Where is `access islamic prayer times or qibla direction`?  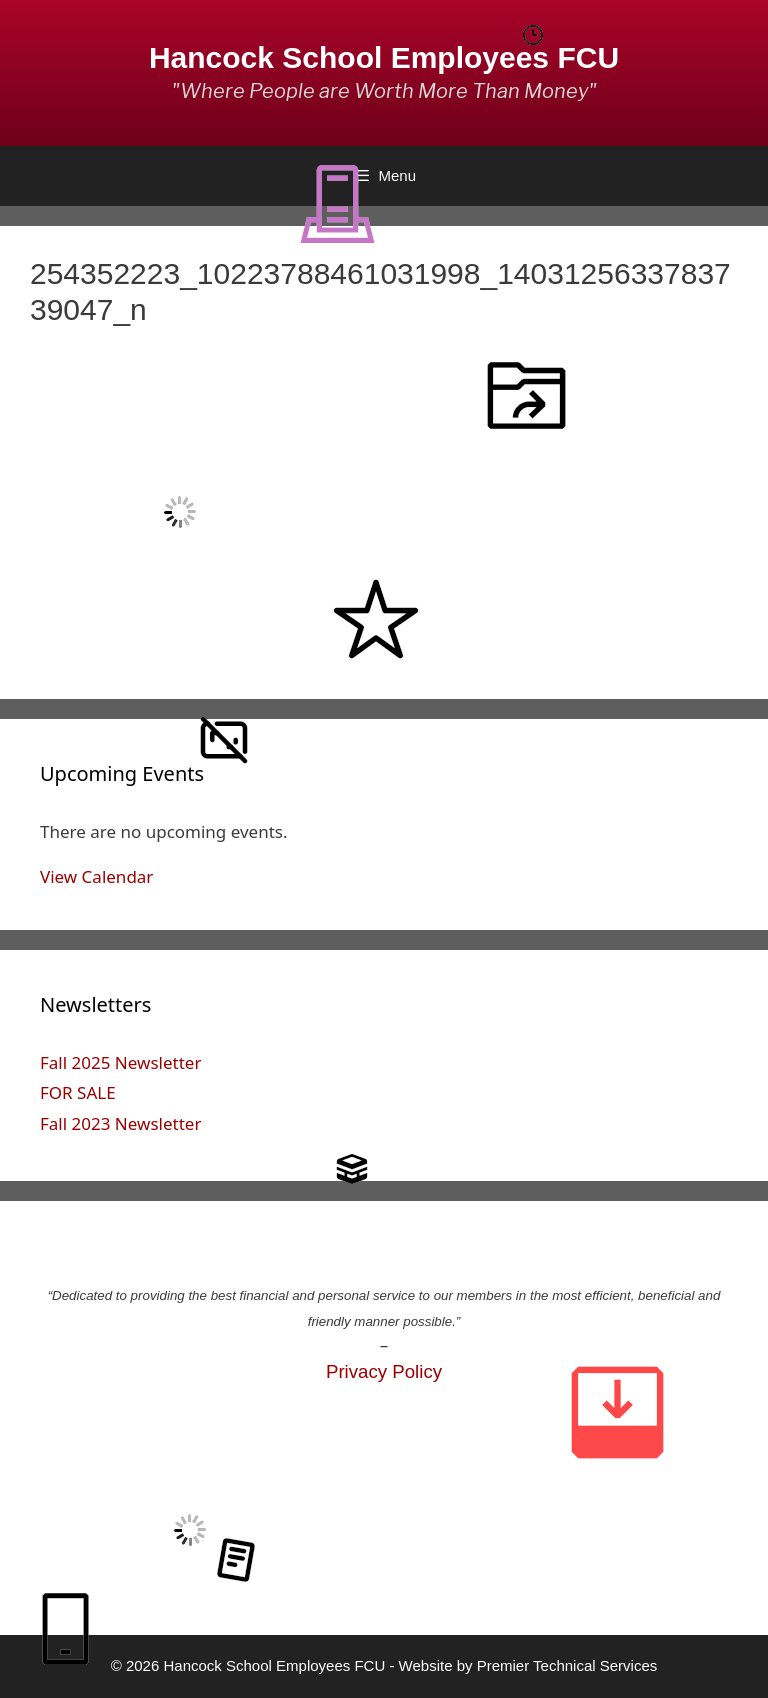
access islamic prayer times or qibla direction is located at coordinates (352, 1169).